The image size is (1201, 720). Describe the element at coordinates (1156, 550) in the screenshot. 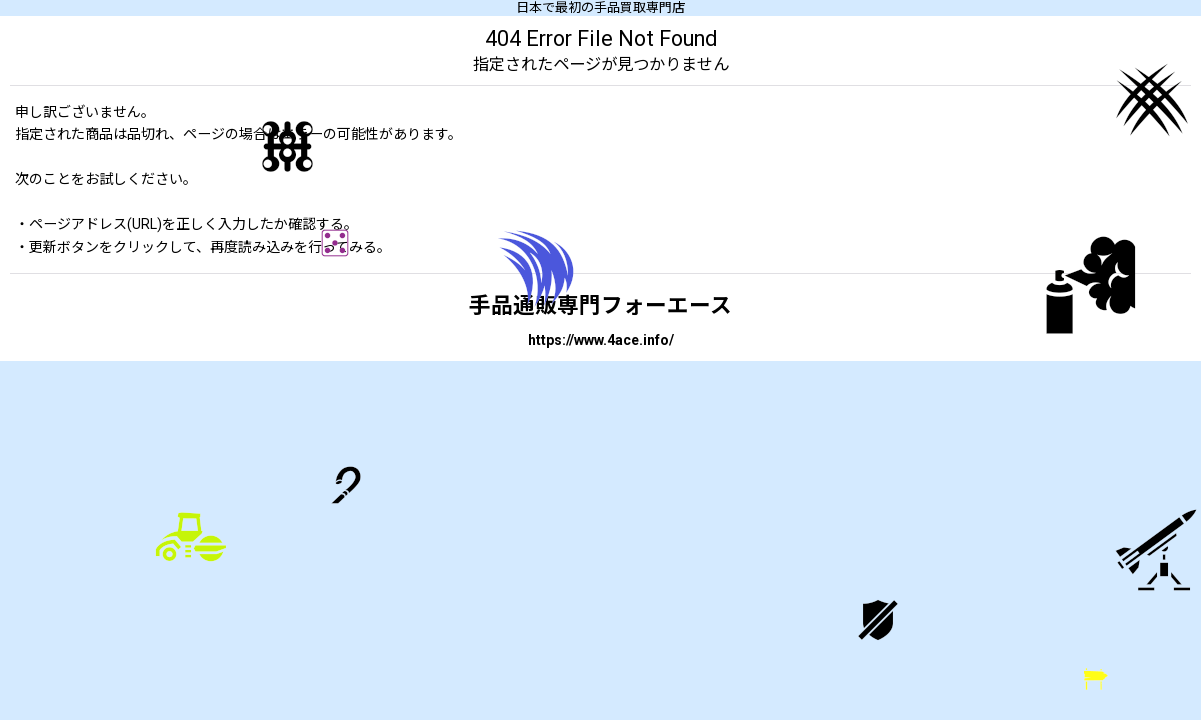

I see `launch missile attack in game` at that location.